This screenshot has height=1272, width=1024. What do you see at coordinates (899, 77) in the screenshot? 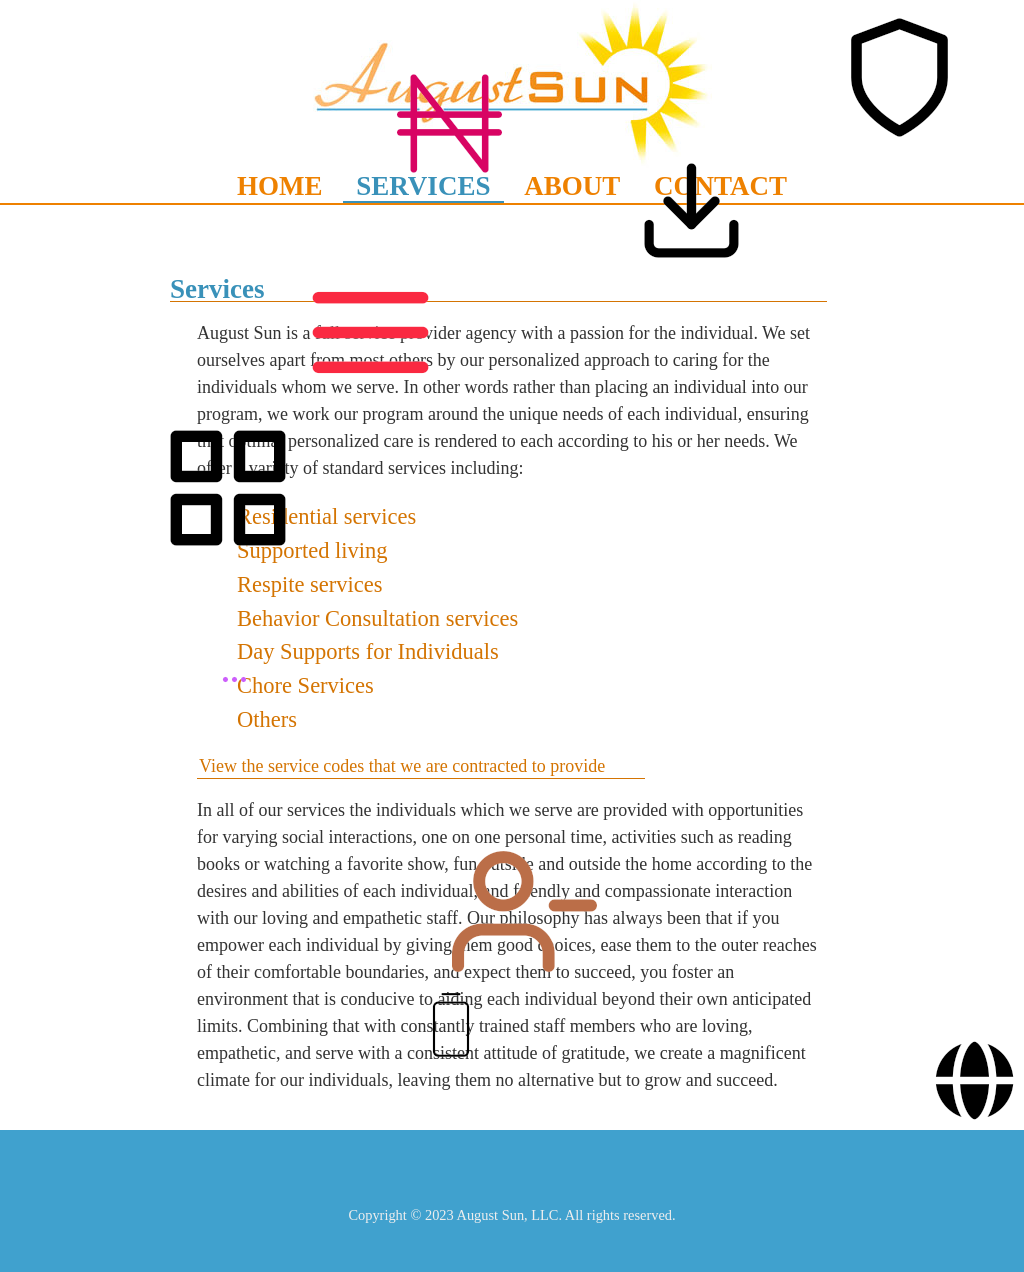
I see `access security settings` at bounding box center [899, 77].